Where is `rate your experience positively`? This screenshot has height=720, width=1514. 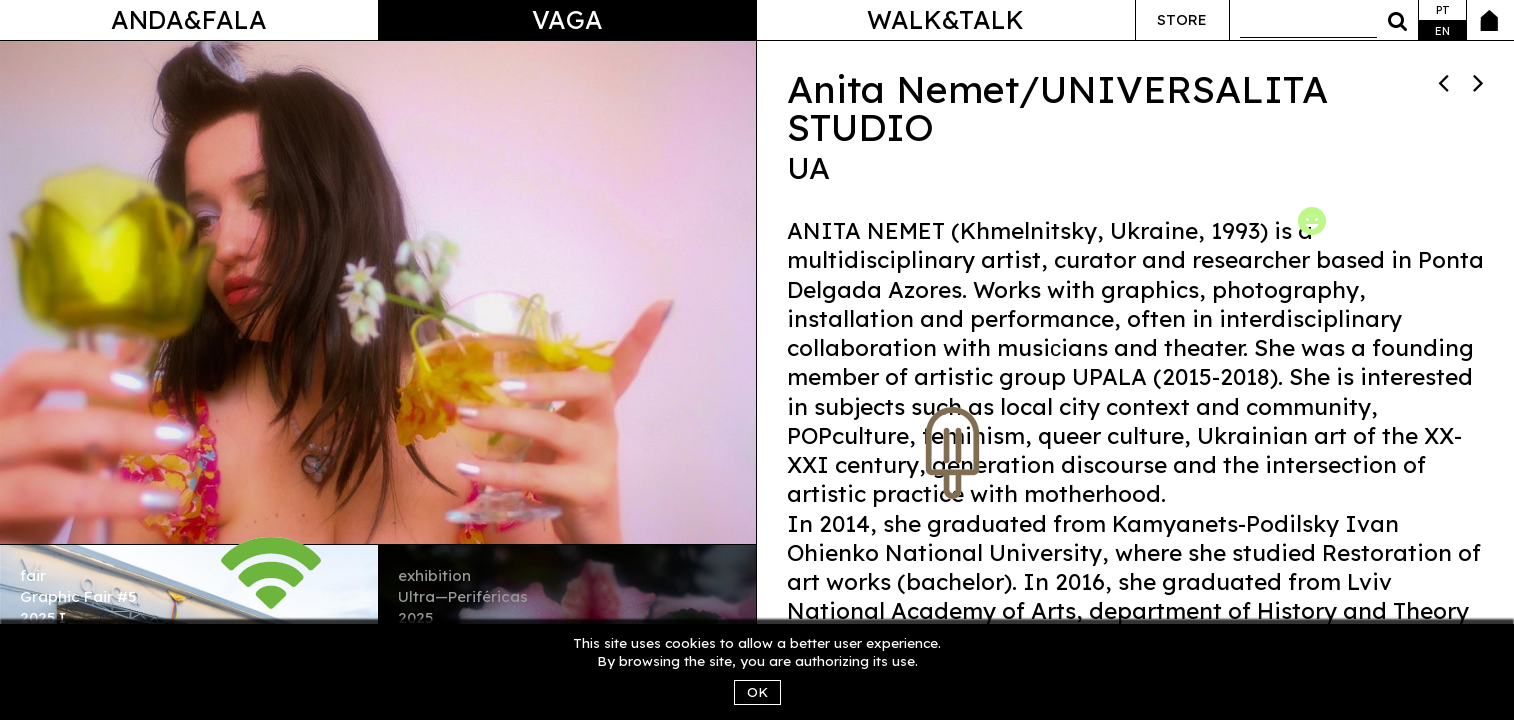 rate your experience positively is located at coordinates (1312, 221).